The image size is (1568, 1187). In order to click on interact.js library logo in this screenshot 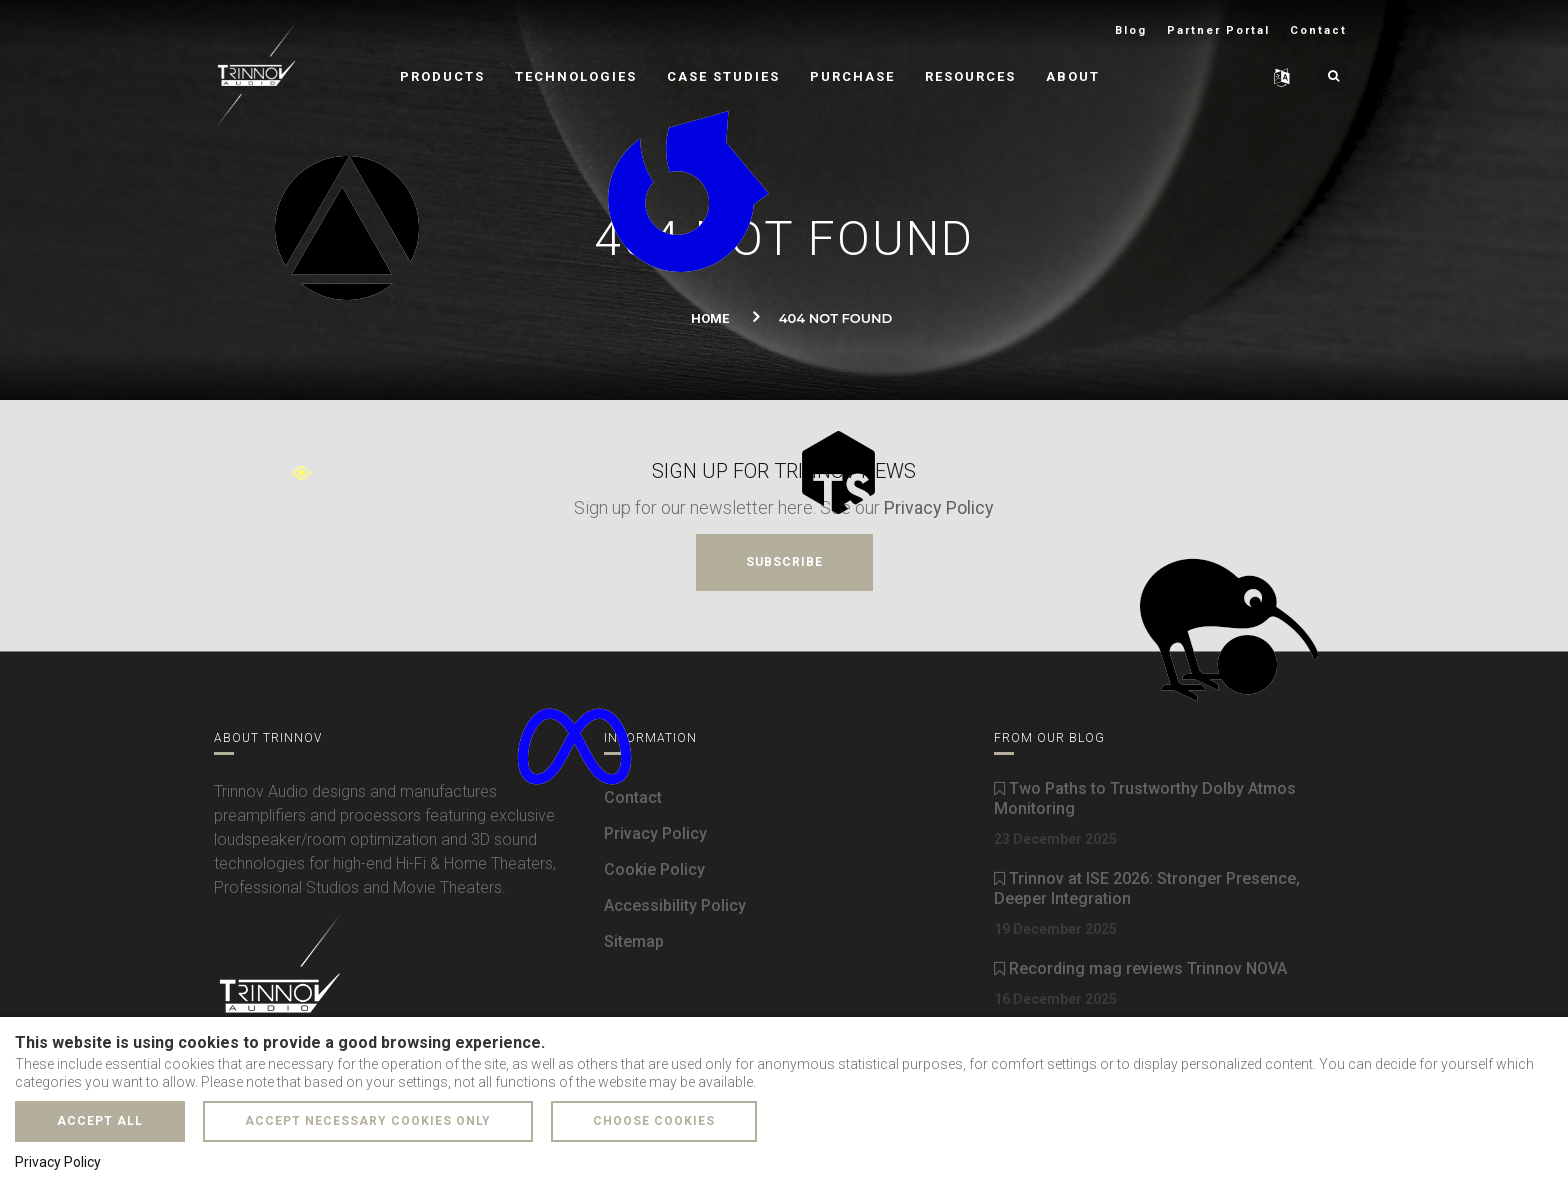, I will do `click(347, 228)`.